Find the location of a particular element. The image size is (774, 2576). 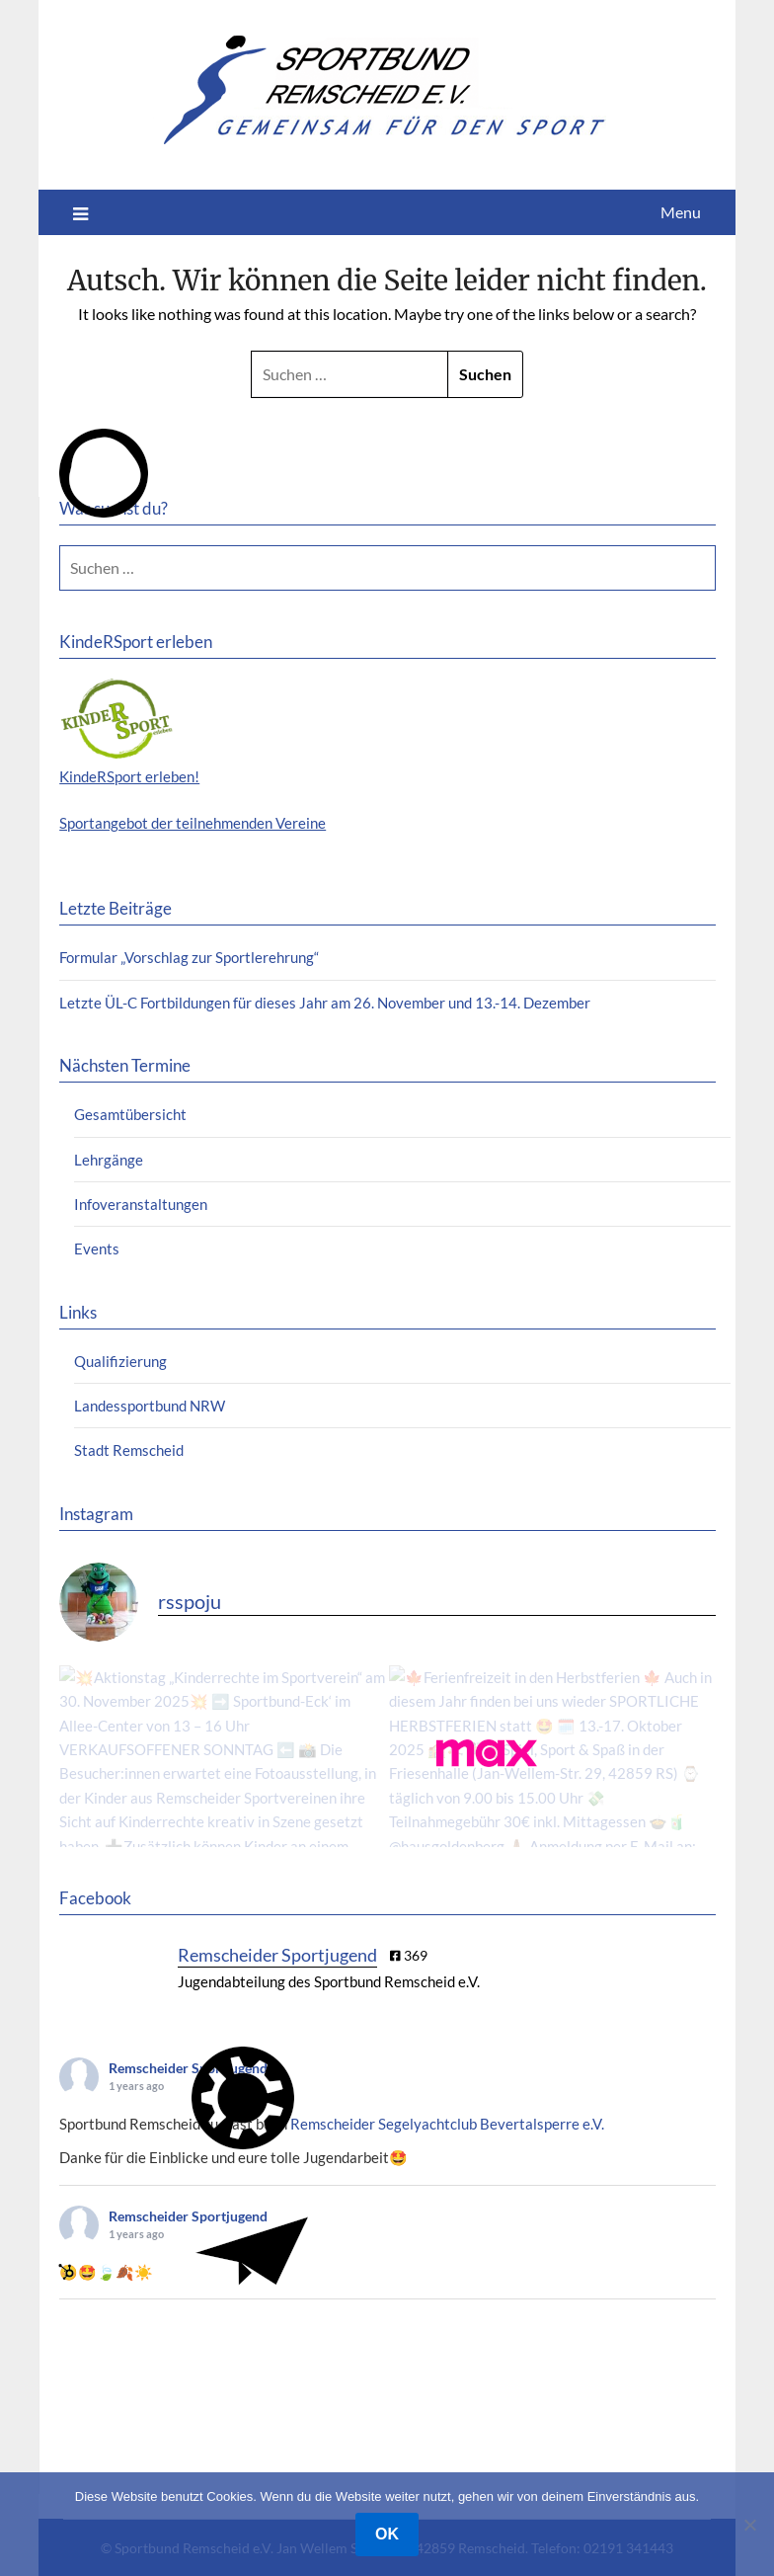

open HubSpot CRM platform is located at coordinates (66, 2272).